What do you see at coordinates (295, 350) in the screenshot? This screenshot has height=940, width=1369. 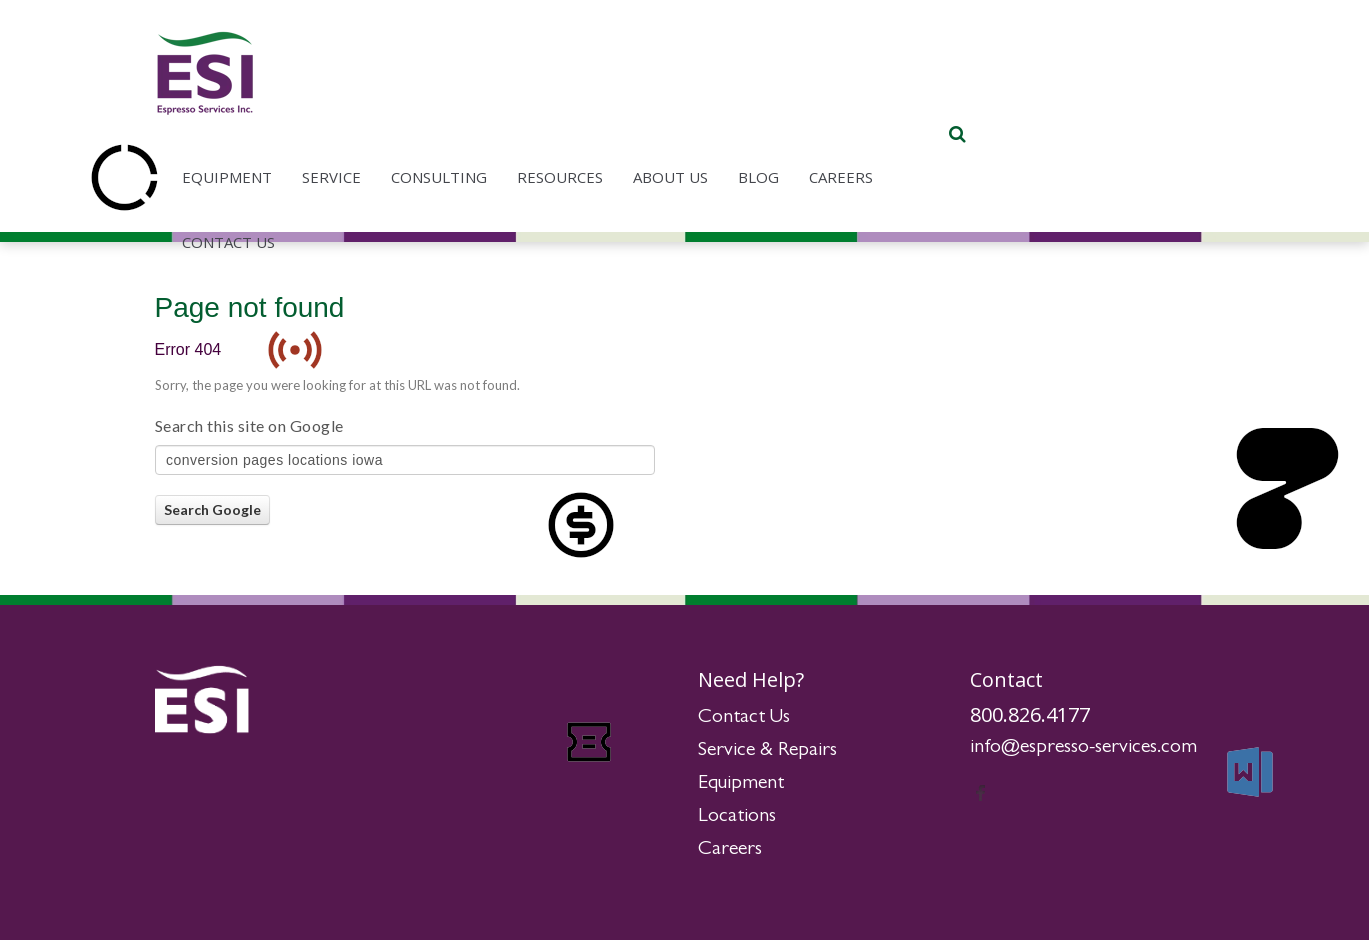 I see `indicates rfid or nfc functionality` at bounding box center [295, 350].